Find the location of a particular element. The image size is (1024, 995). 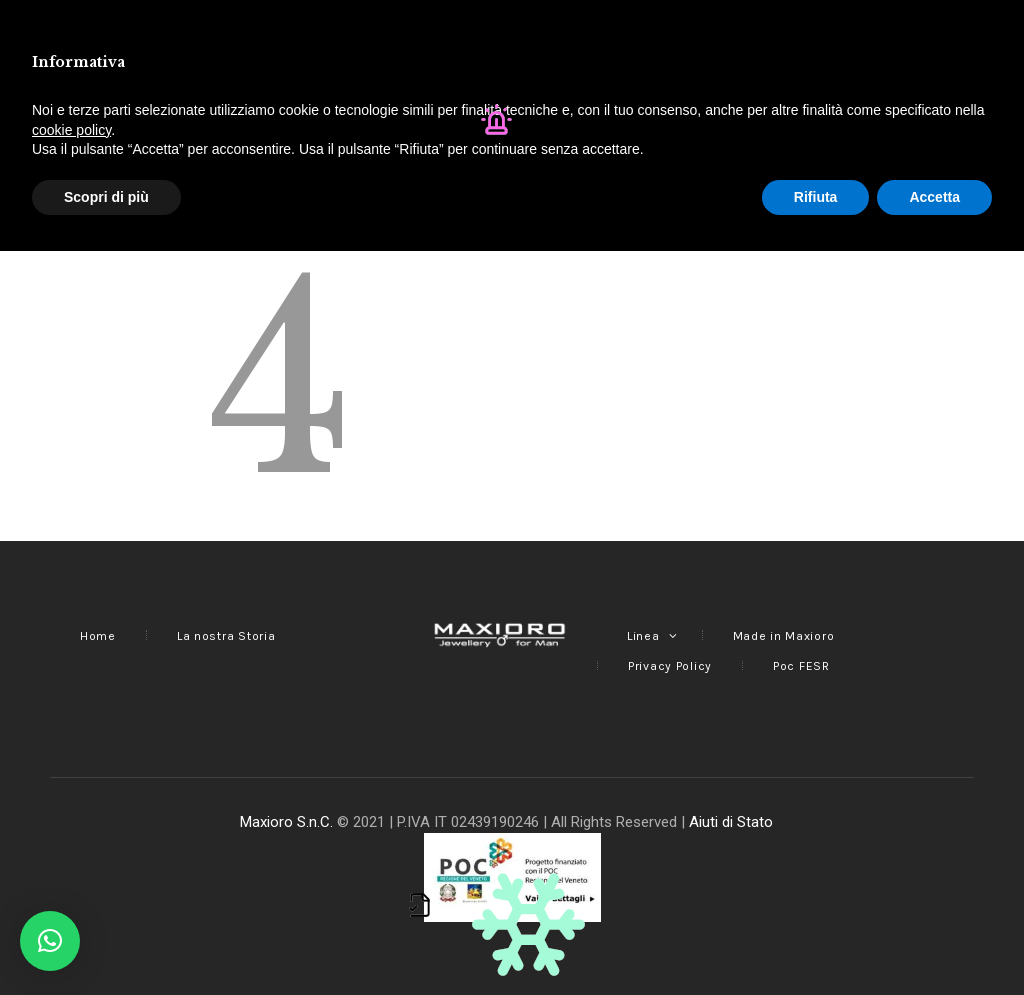

activate cooling or air conditioning mode is located at coordinates (528, 924).